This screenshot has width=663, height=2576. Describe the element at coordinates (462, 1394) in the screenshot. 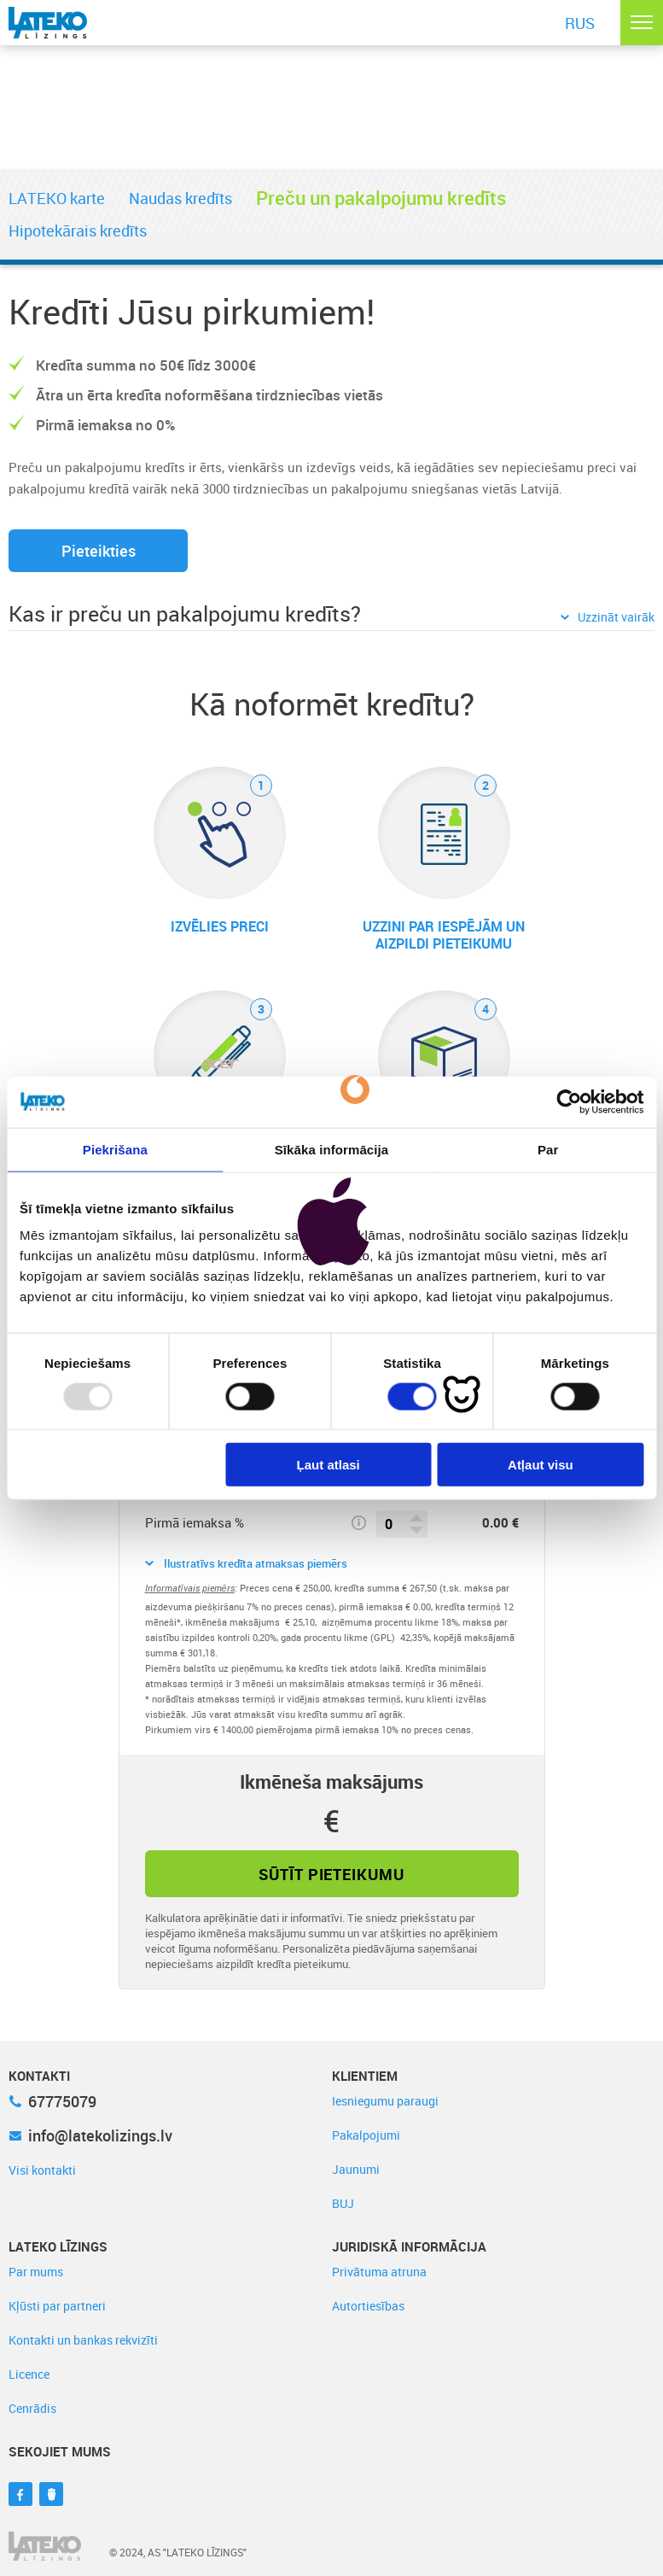

I see `select bear avatar or profile icon` at that location.